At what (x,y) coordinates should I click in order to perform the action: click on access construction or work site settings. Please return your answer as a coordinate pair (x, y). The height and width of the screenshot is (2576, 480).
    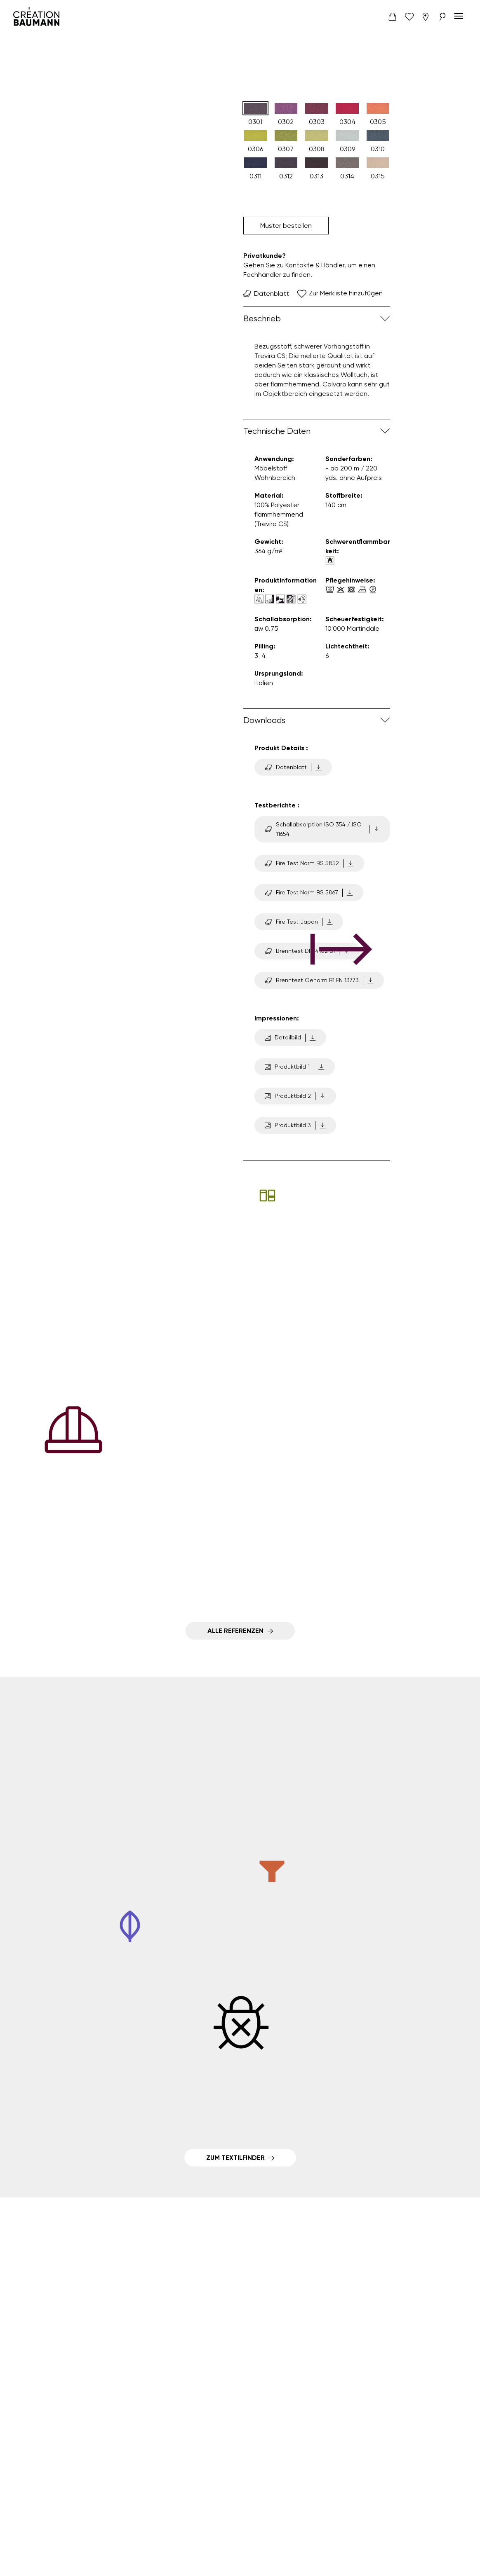
    Looking at the image, I should click on (73, 1433).